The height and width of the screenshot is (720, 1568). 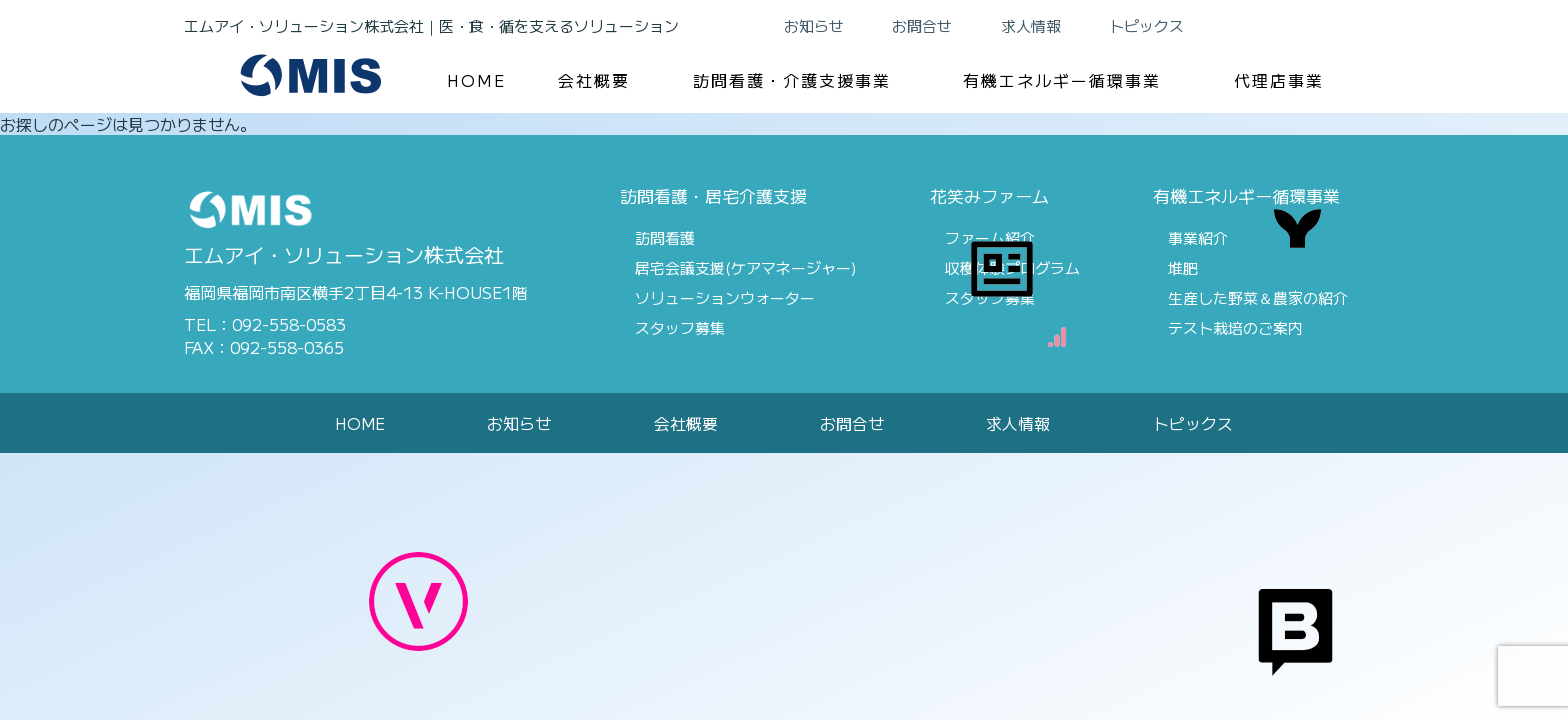 What do you see at coordinates (1297, 228) in the screenshot?
I see `open Mermaid diagramming tool` at bounding box center [1297, 228].